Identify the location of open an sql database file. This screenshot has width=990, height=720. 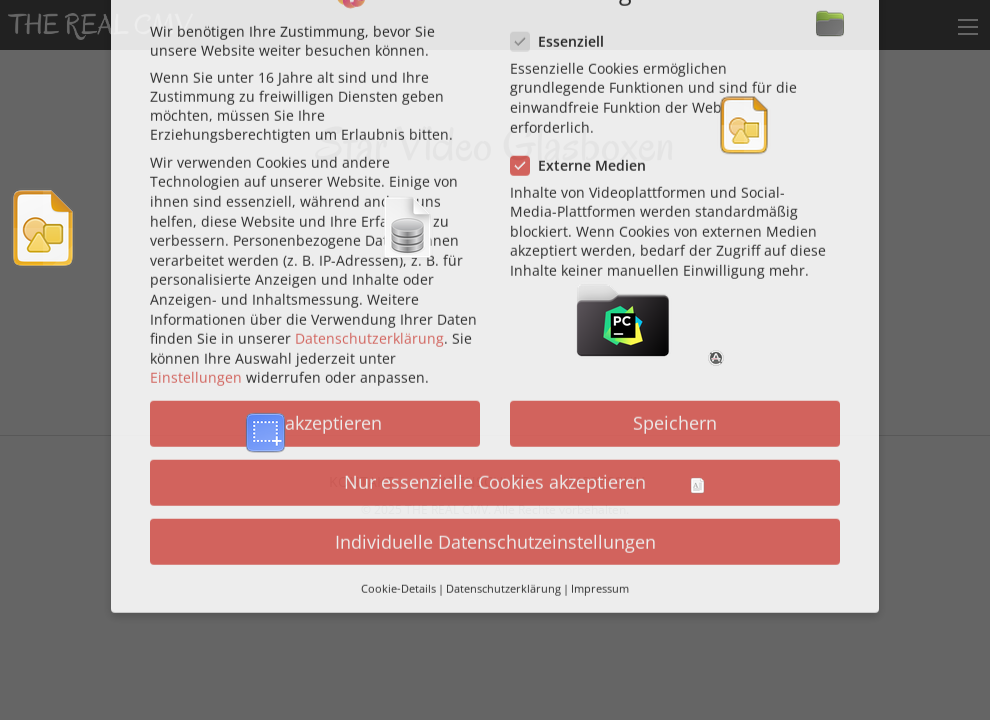
(407, 228).